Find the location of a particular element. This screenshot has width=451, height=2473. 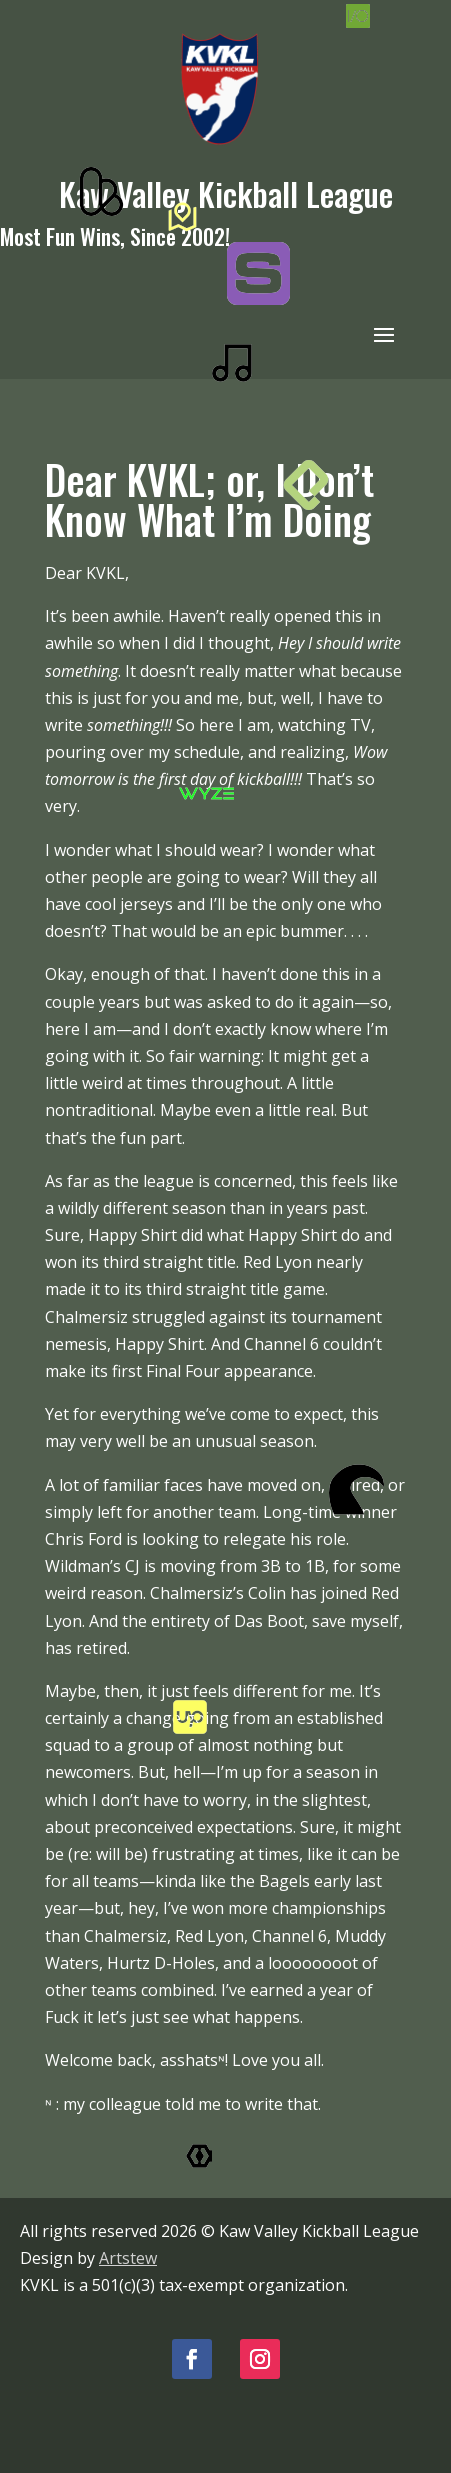

open the Wyze smart home app is located at coordinates (206, 793).